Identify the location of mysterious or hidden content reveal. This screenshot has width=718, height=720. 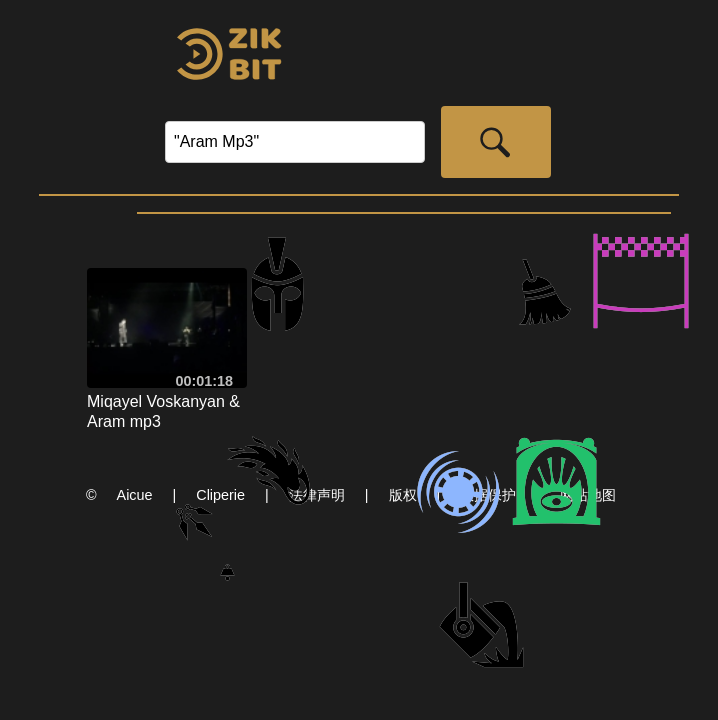
(556, 481).